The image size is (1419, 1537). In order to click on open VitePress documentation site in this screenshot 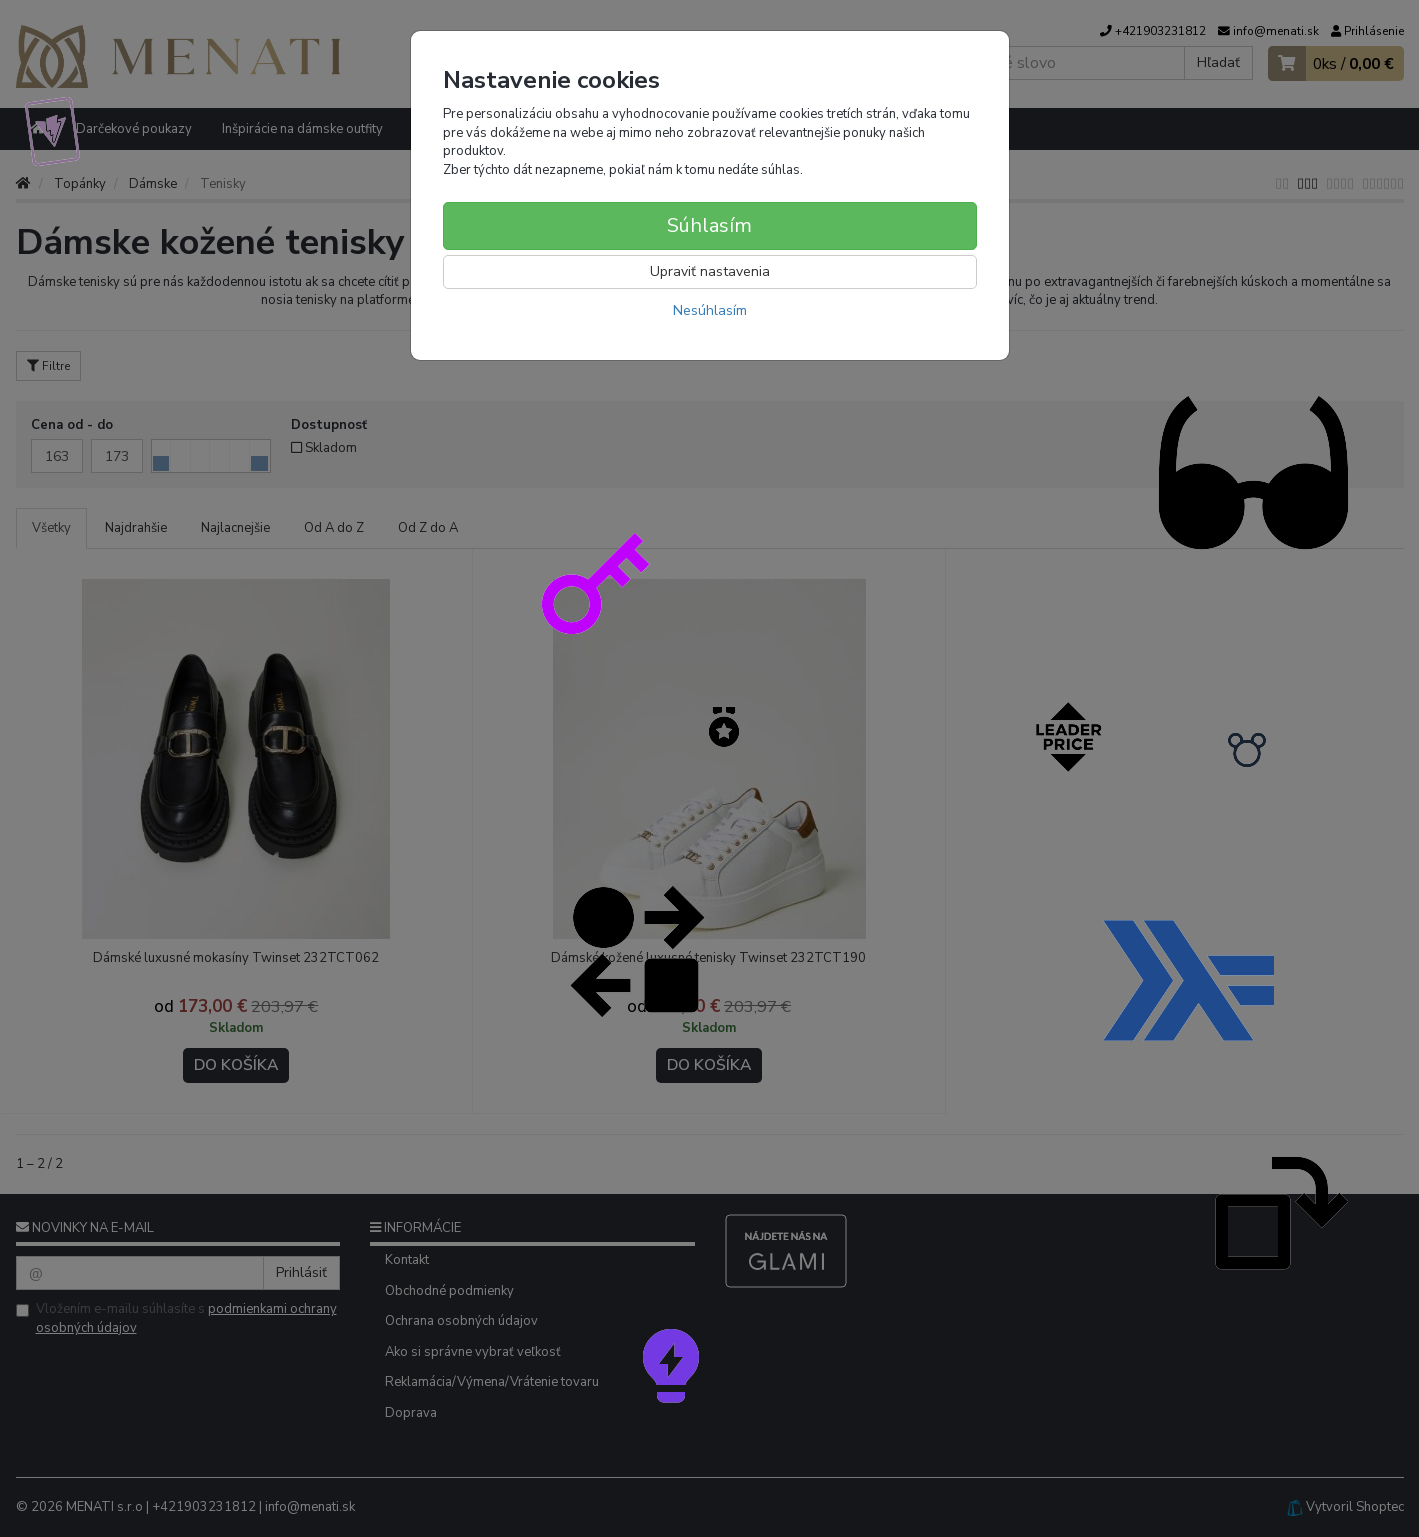, I will do `click(52, 131)`.